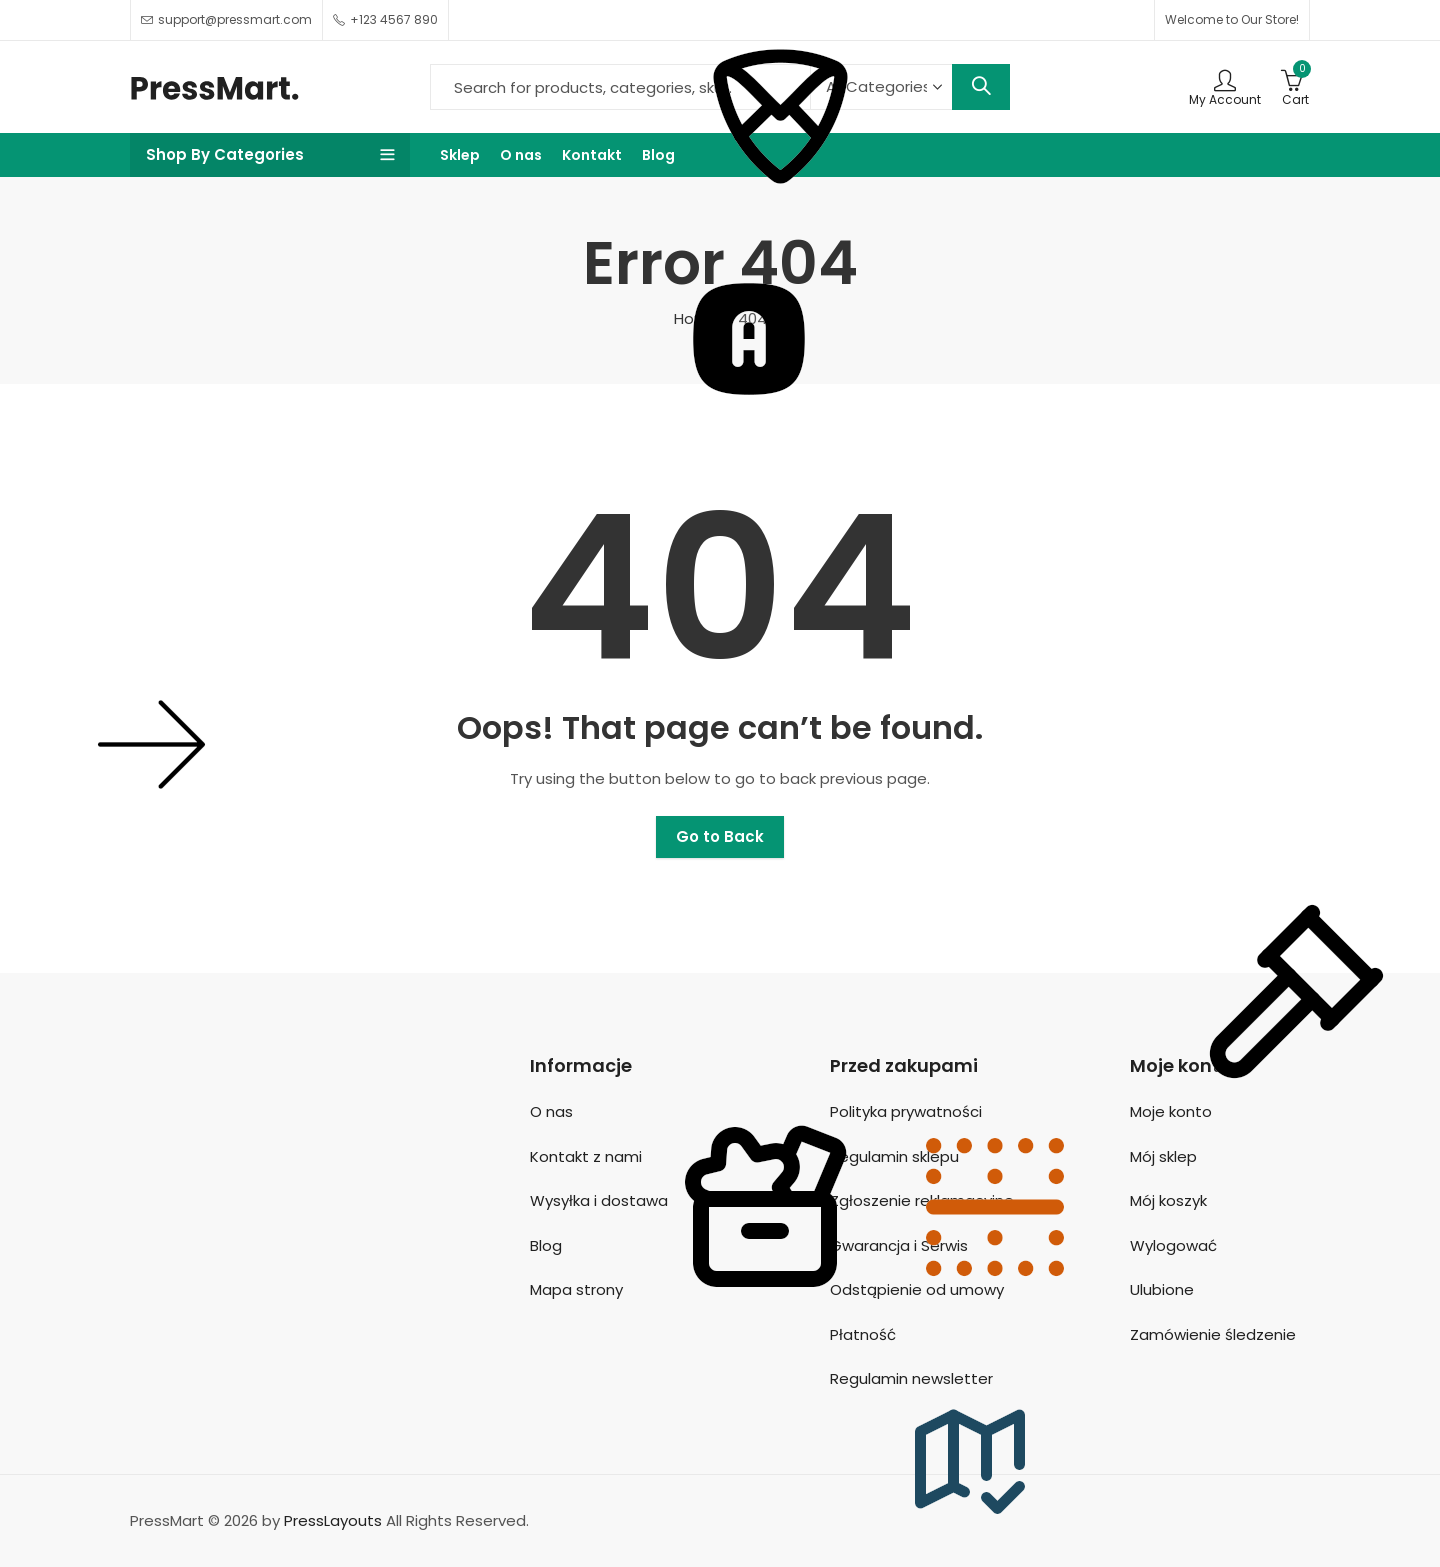 This screenshot has height=1567, width=1440. I want to click on apply horizontal border to selected cells, so click(995, 1207).